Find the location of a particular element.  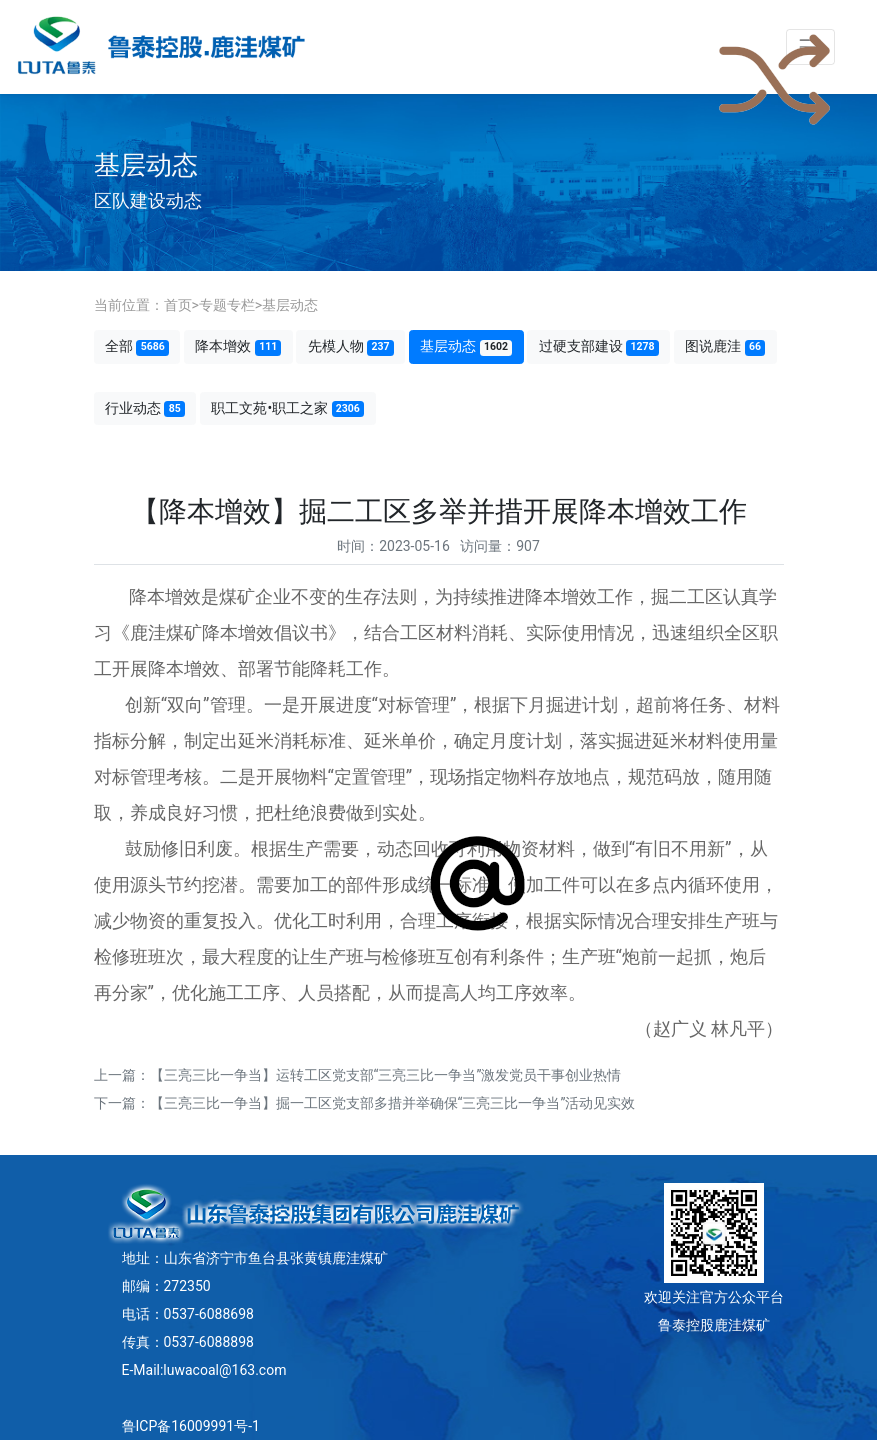

shuffle playlist or queue is located at coordinates (772, 79).